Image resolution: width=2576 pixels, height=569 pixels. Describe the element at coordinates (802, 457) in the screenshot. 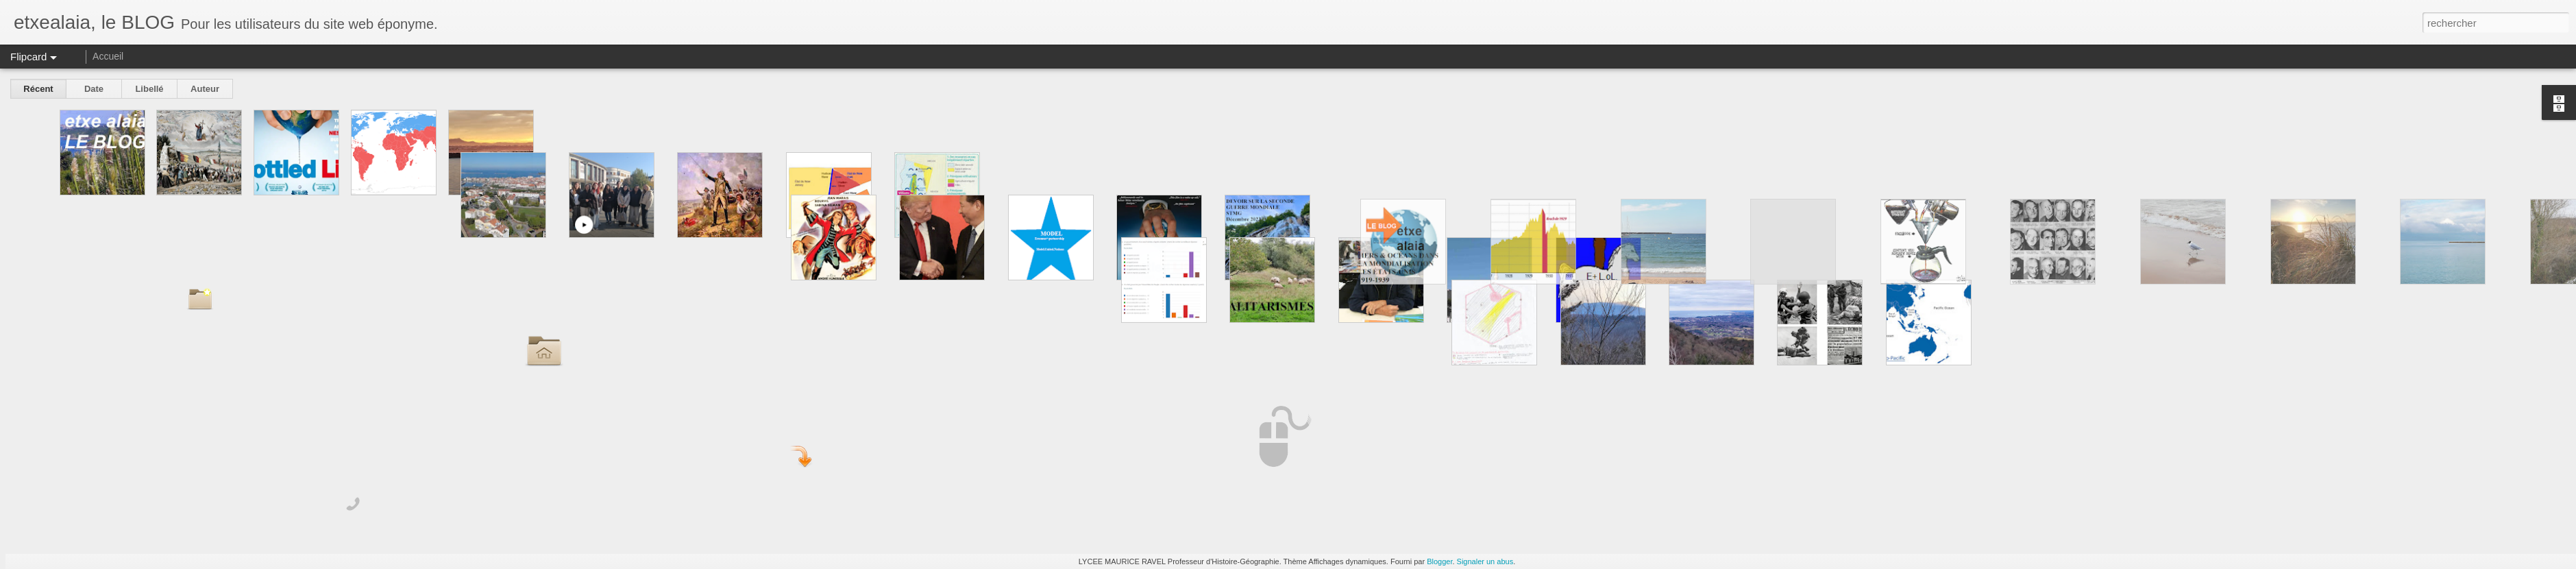

I see `rotate object clockwise` at that location.